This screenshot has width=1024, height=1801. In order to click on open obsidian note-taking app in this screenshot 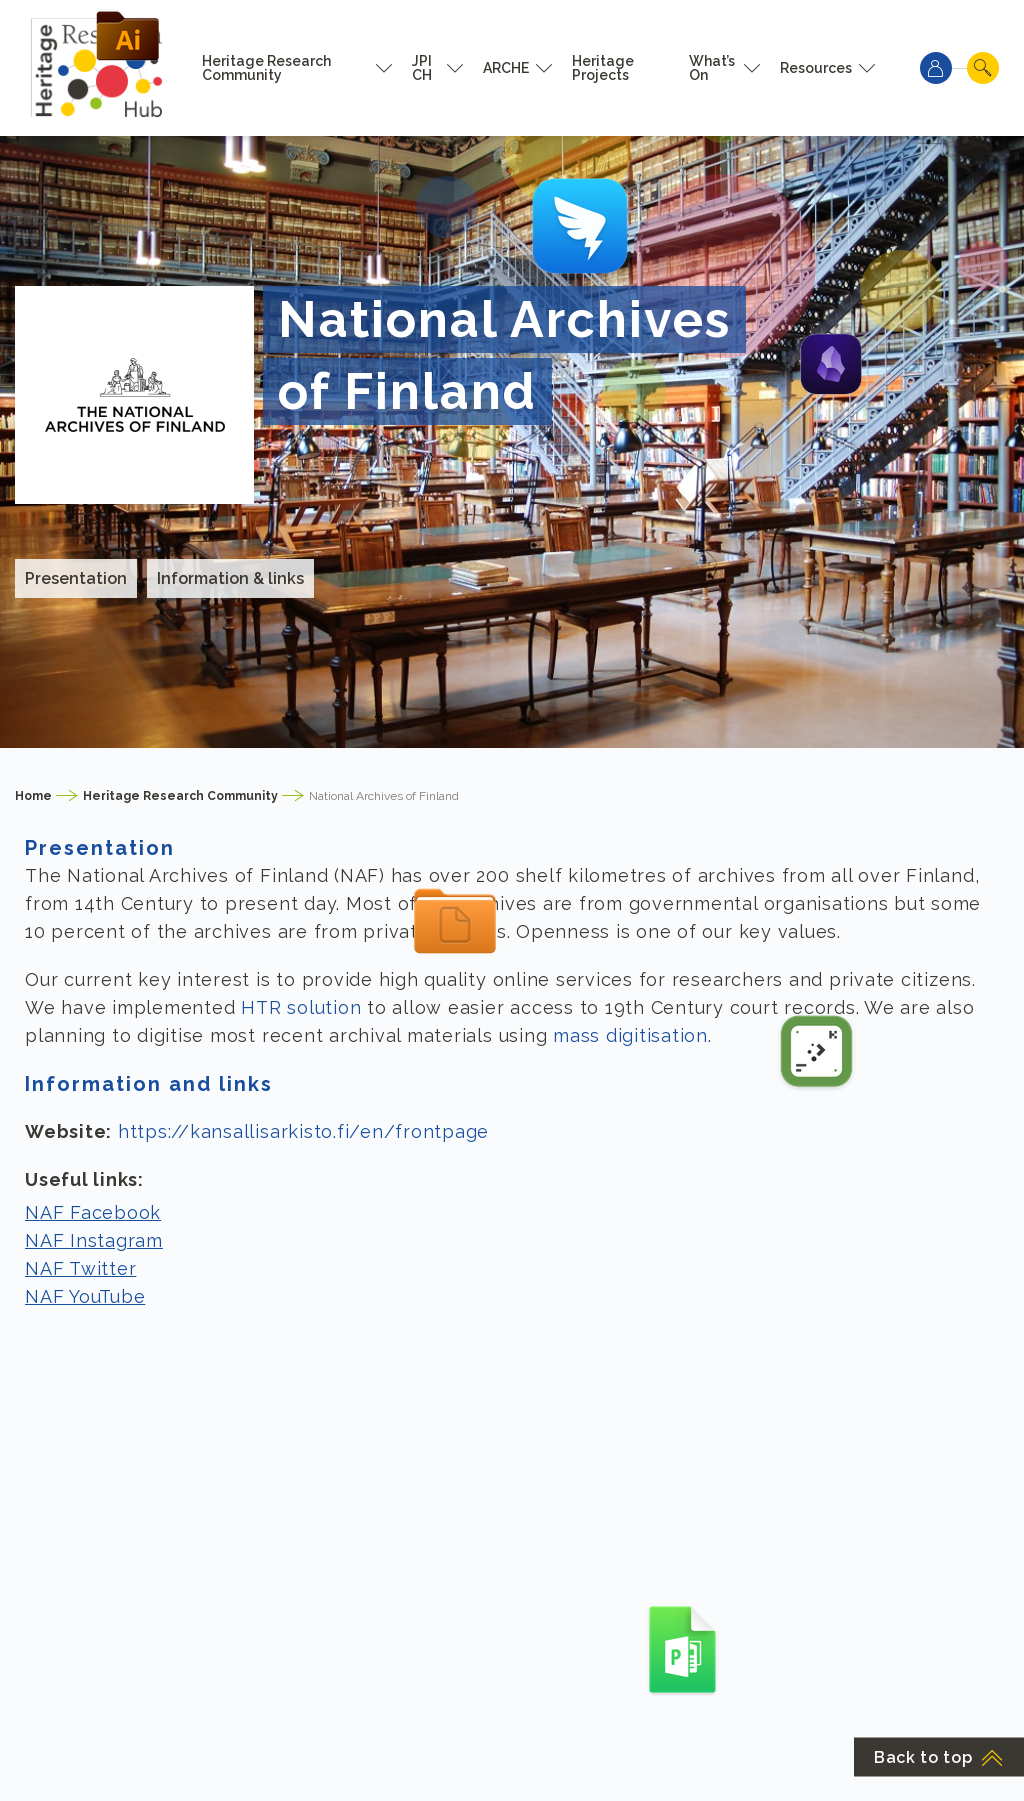, I will do `click(831, 364)`.